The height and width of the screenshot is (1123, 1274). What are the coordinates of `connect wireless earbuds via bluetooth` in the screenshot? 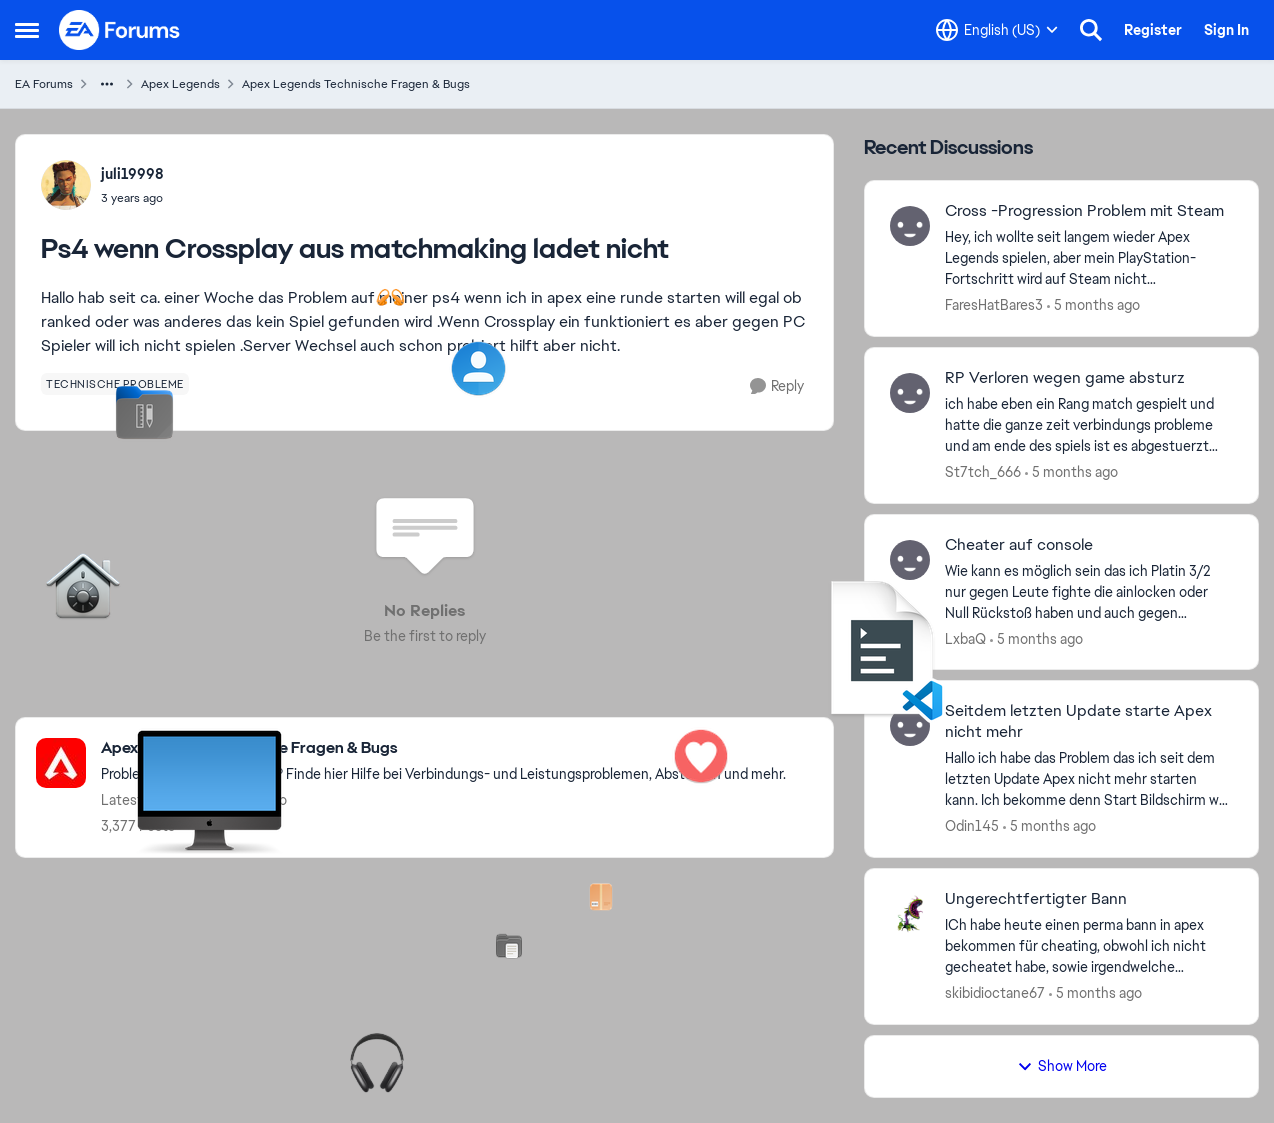 It's located at (390, 298).